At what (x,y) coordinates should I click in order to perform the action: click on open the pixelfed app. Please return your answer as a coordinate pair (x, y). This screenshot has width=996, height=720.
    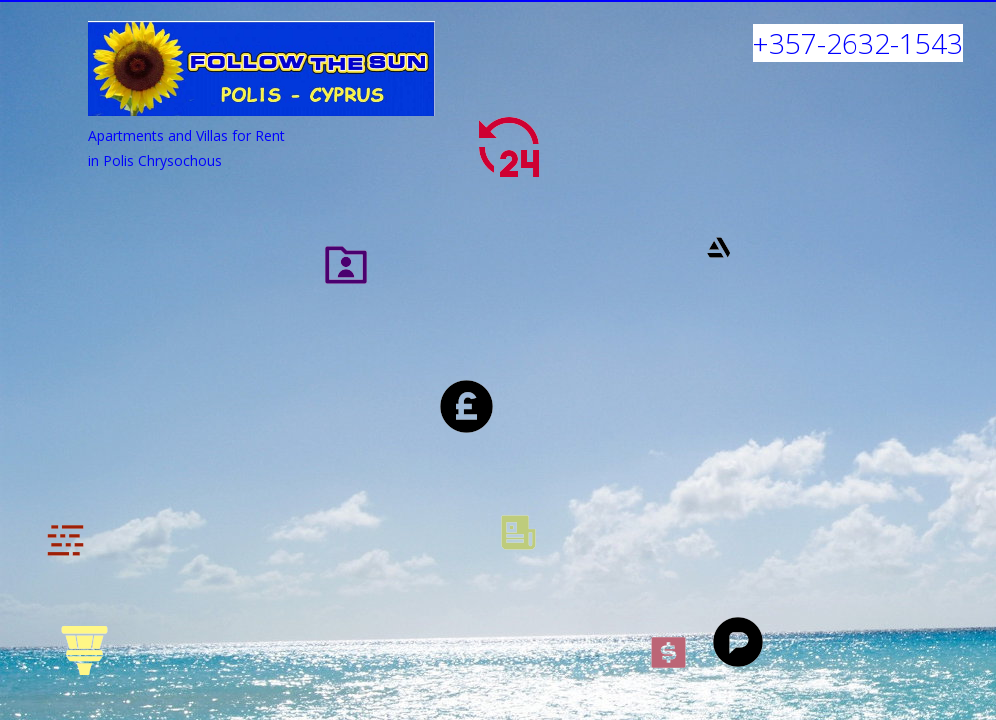
    Looking at the image, I should click on (738, 642).